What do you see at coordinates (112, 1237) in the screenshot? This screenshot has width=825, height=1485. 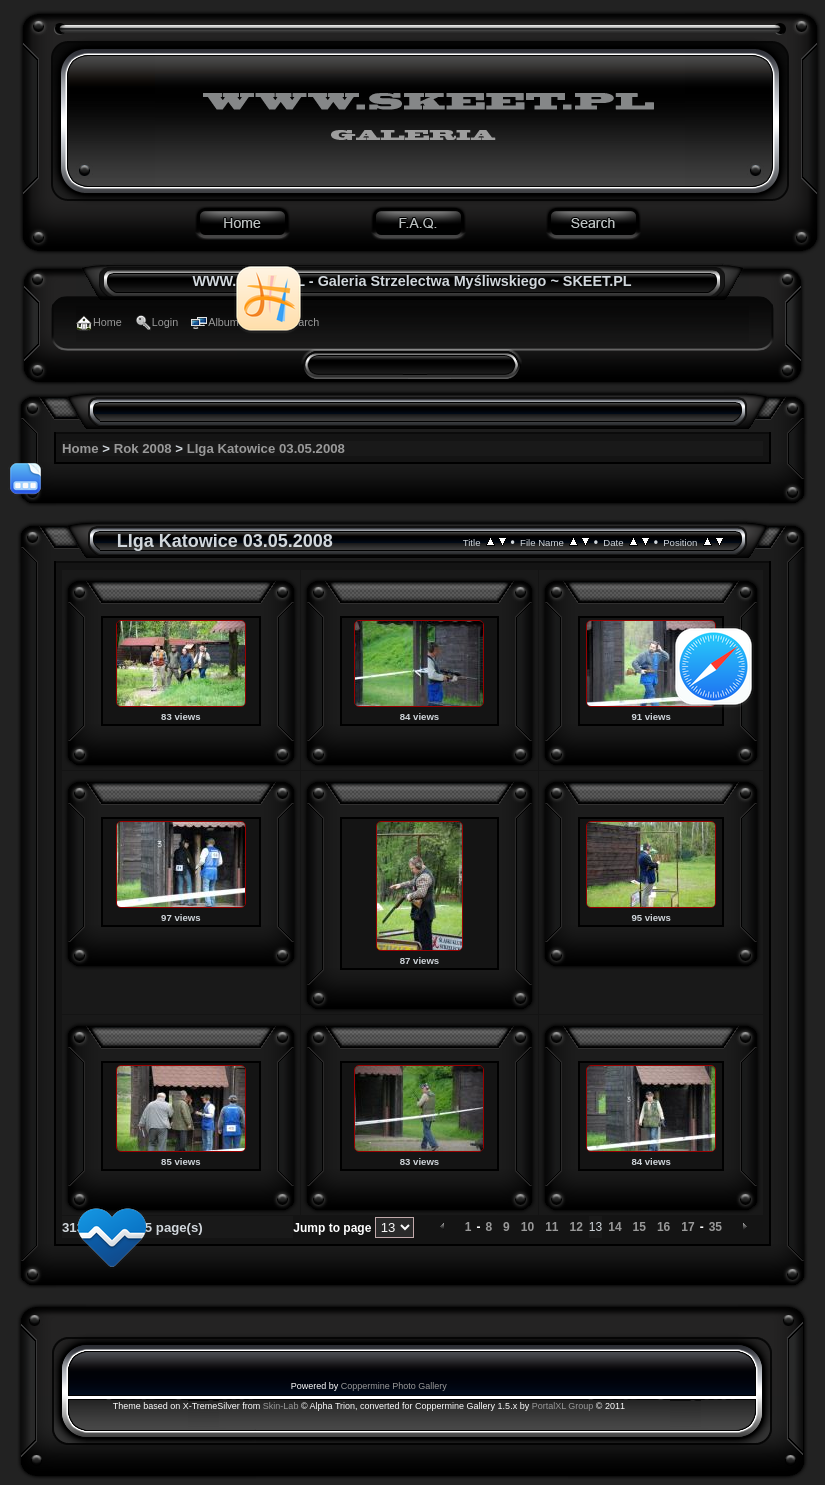 I see `open the health app` at bounding box center [112, 1237].